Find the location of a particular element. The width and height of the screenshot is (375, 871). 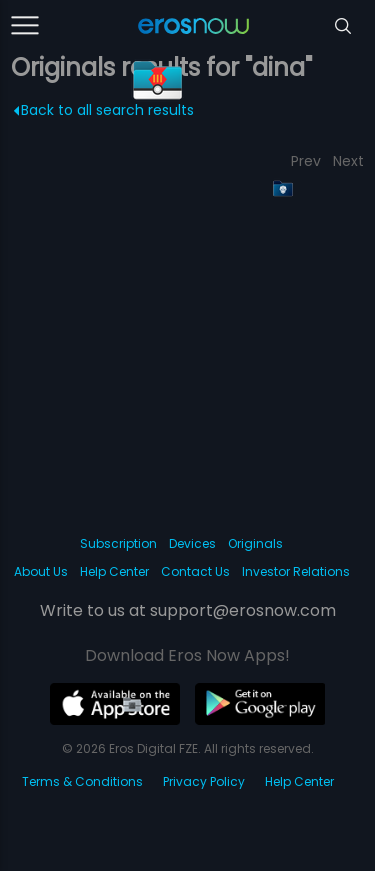

open folder containing pokémon lure ball assets is located at coordinates (157, 81).